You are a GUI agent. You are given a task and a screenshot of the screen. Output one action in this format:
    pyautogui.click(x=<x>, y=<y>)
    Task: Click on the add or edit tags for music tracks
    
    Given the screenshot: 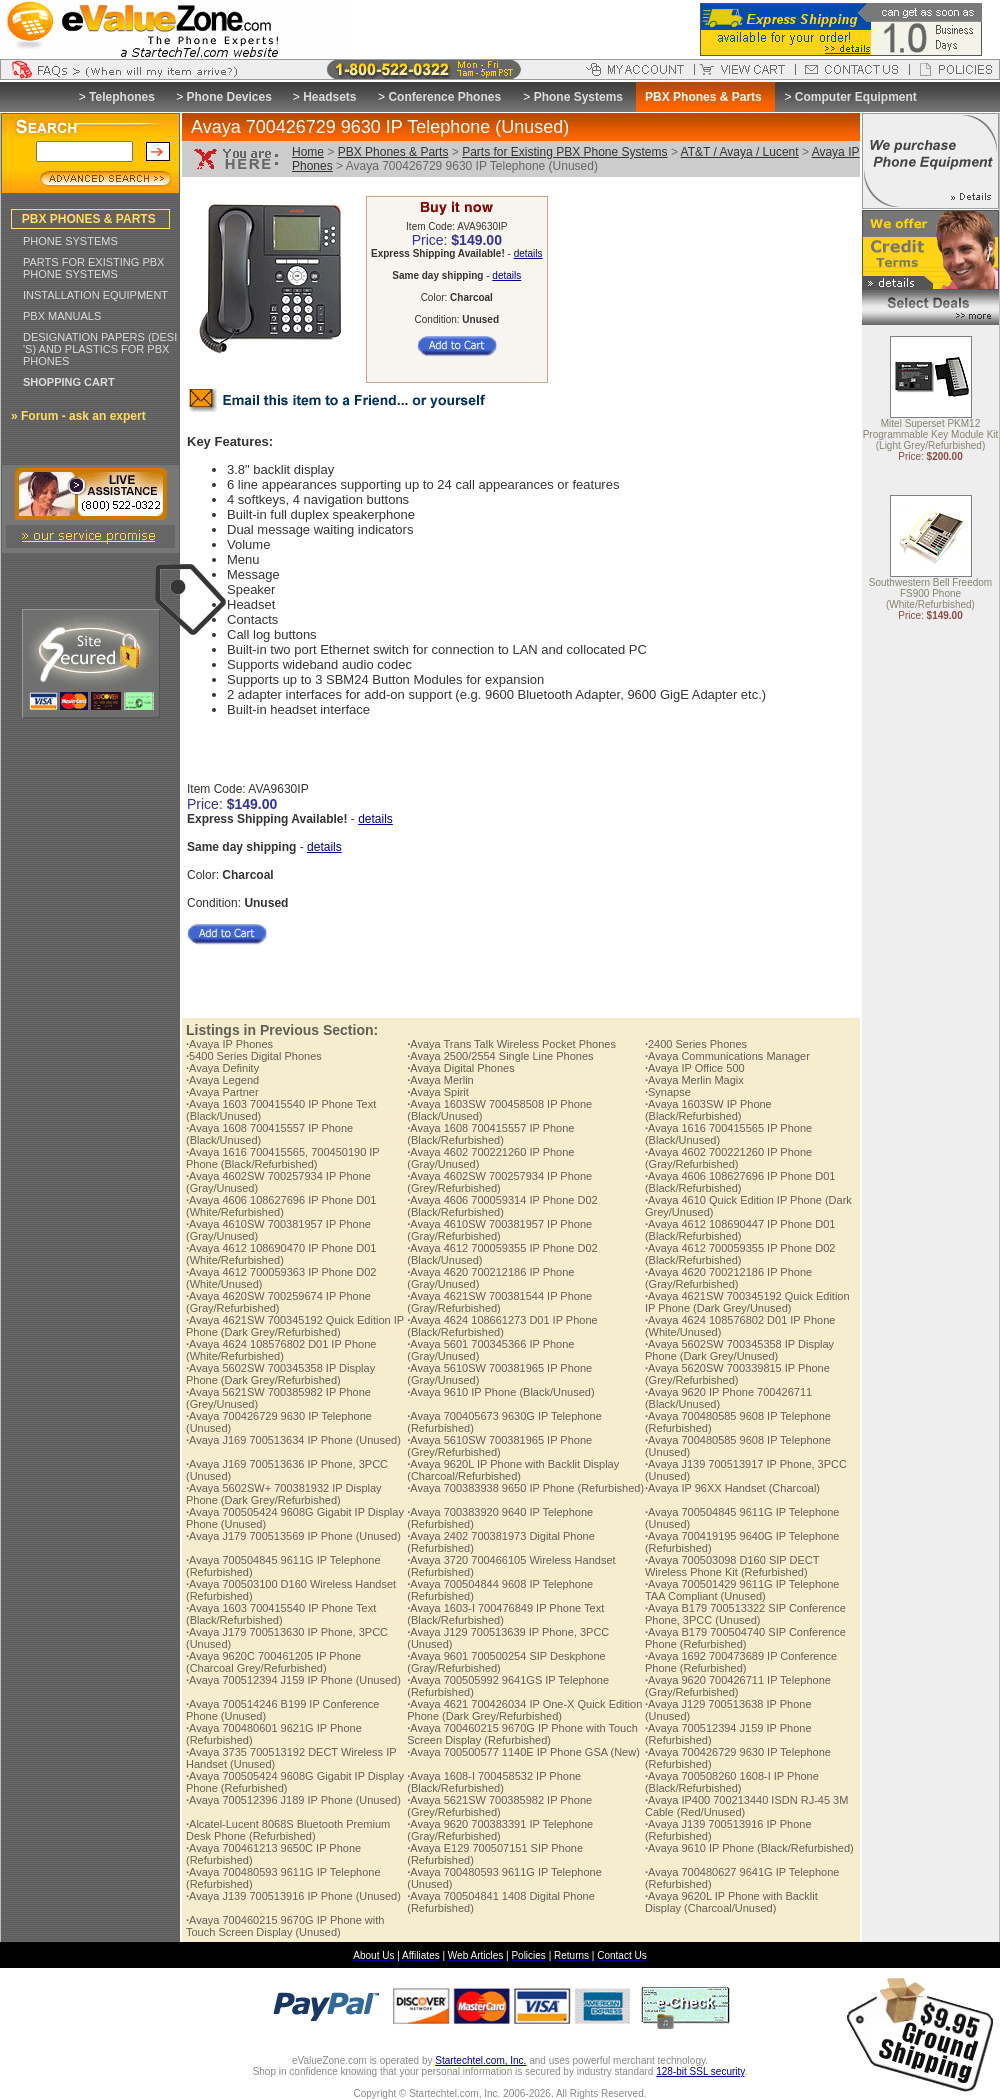 What is the action you would take?
    pyautogui.click(x=190, y=599)
    